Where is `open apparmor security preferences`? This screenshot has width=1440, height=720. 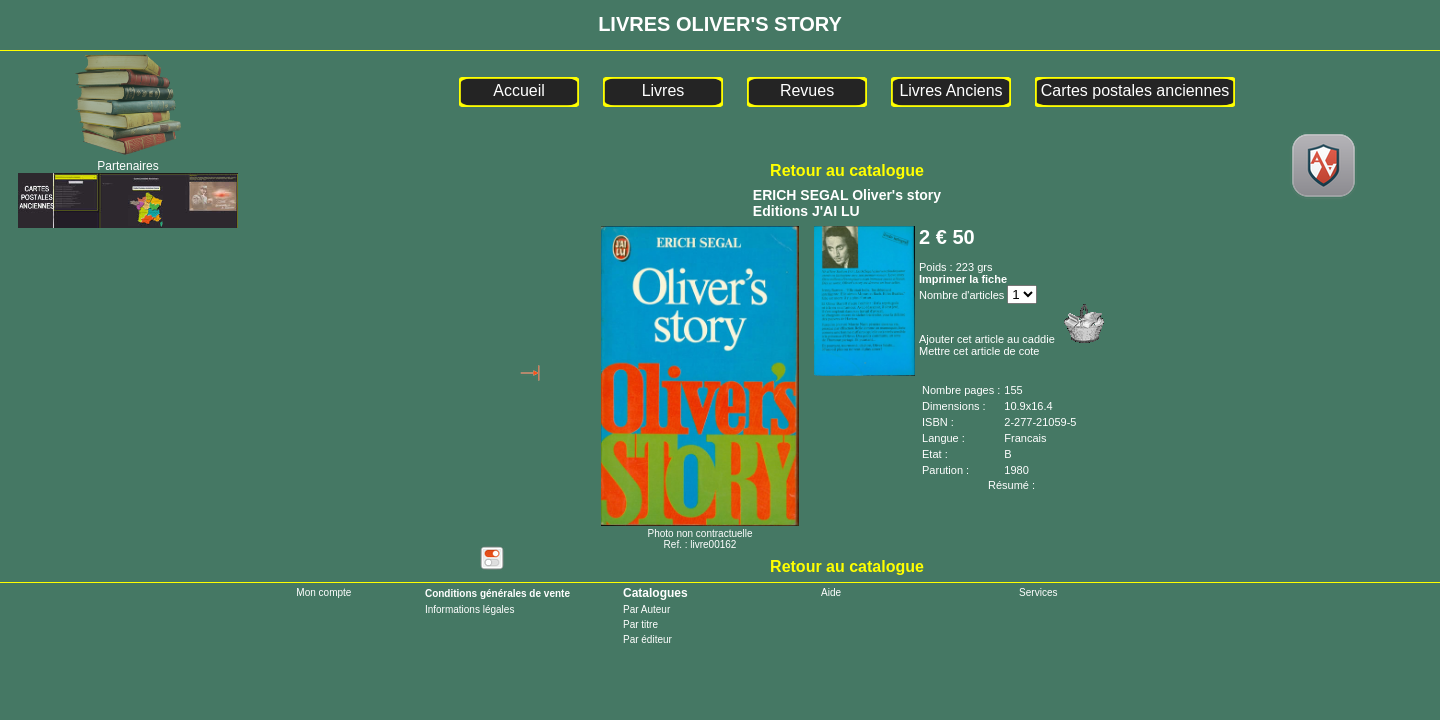 open apparmor security preferences is located at coordinates (1323, 166).